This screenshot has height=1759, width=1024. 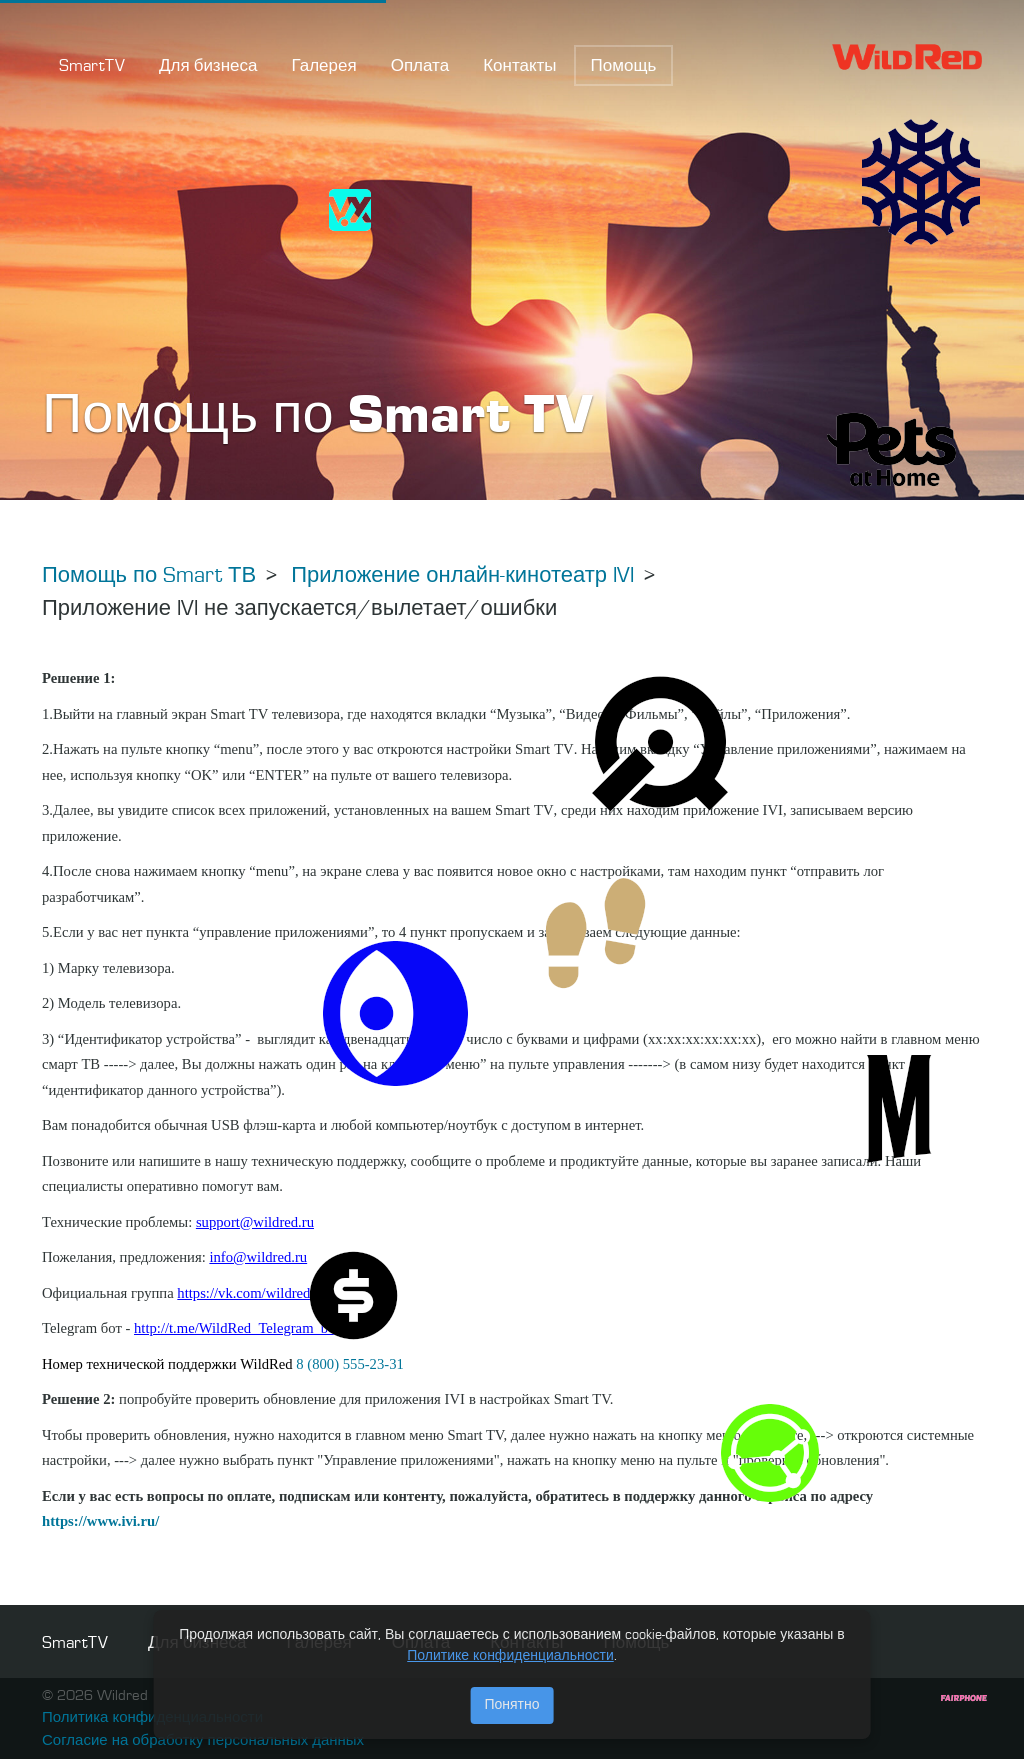 I want to click on visit the Pets at Home website or app, so click(x=891, y=449).